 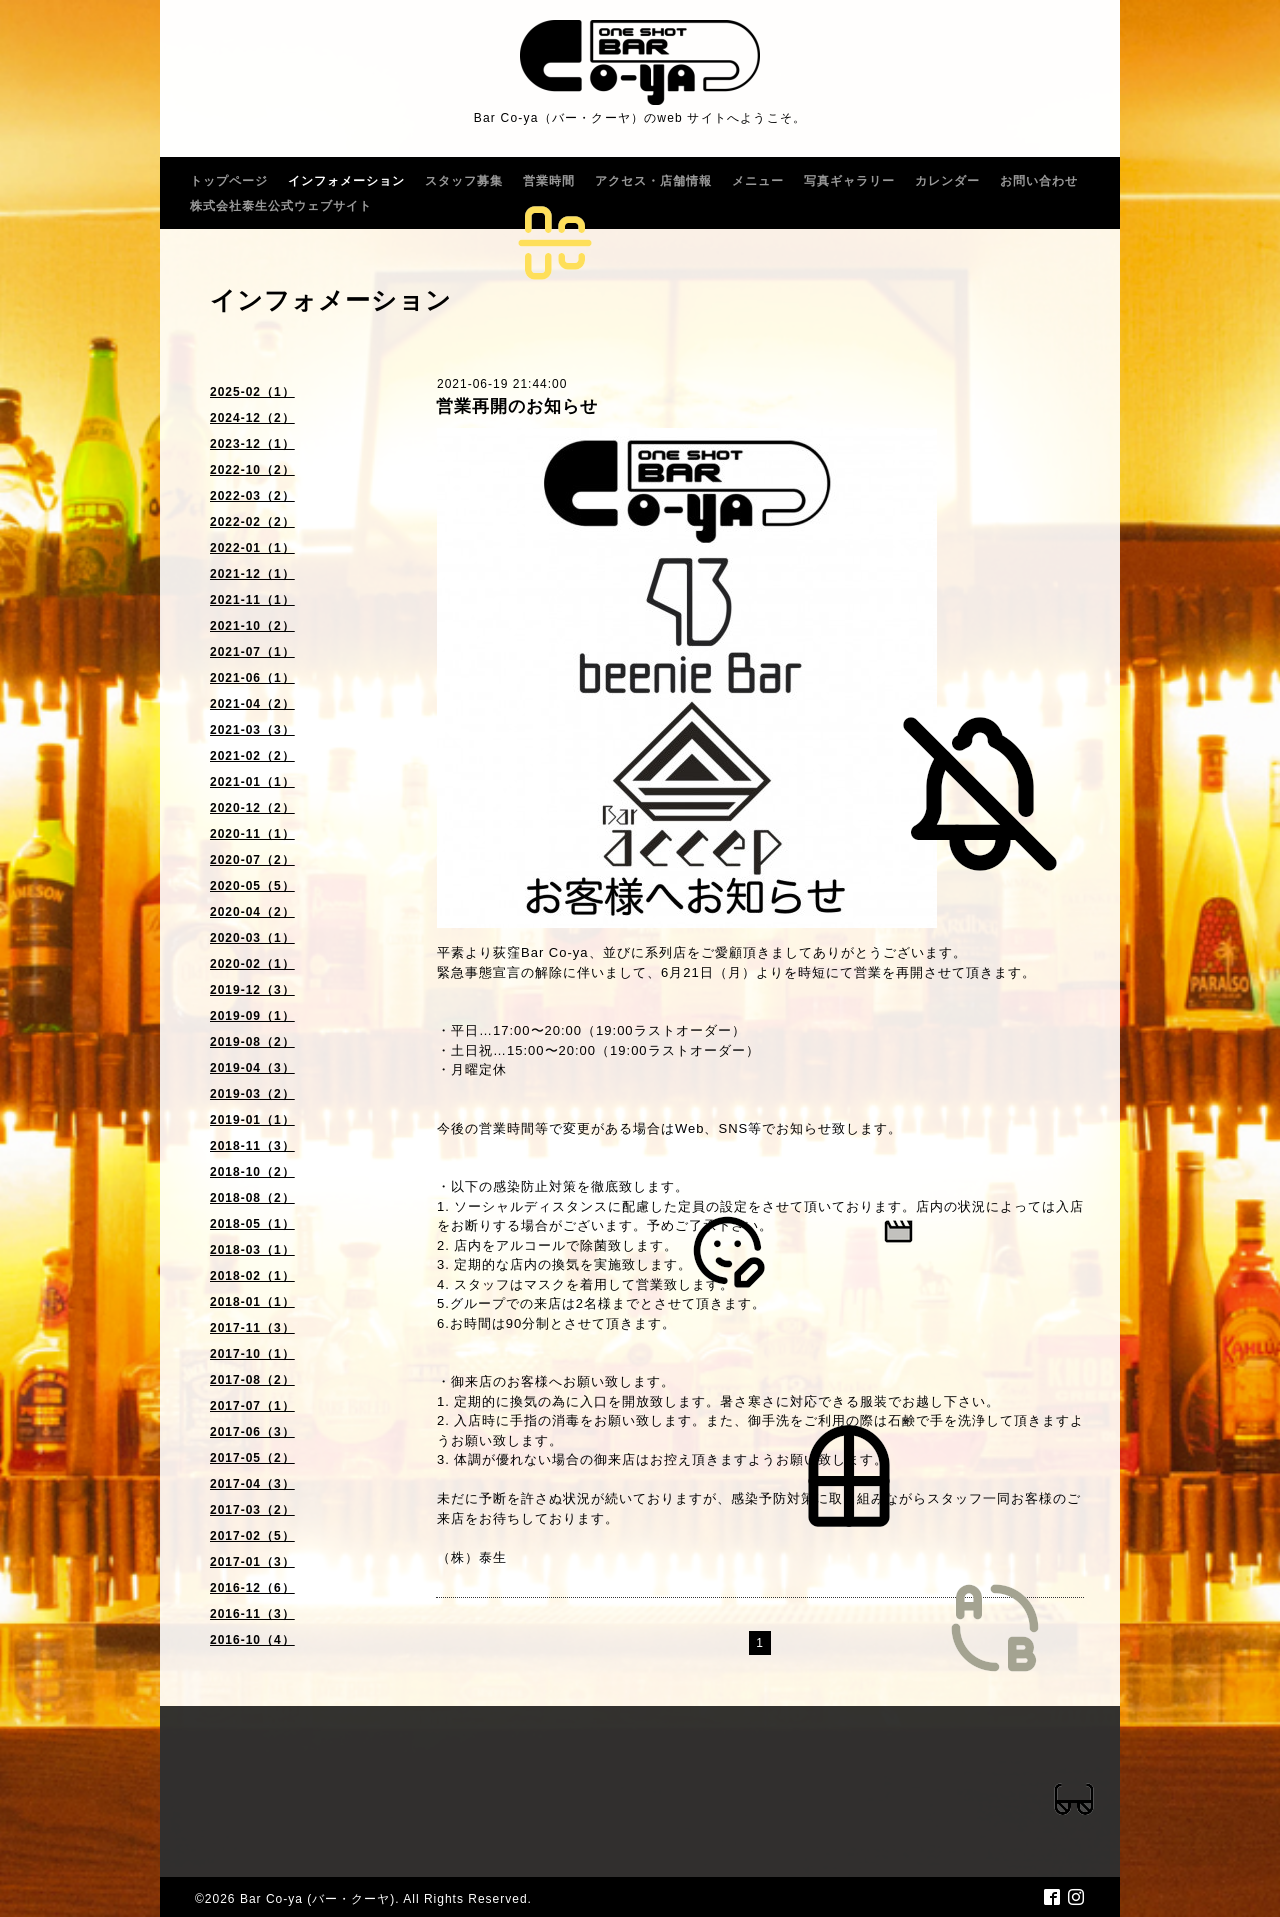 I want to click on switch between option A and option B, so click(x=995, y=1628).